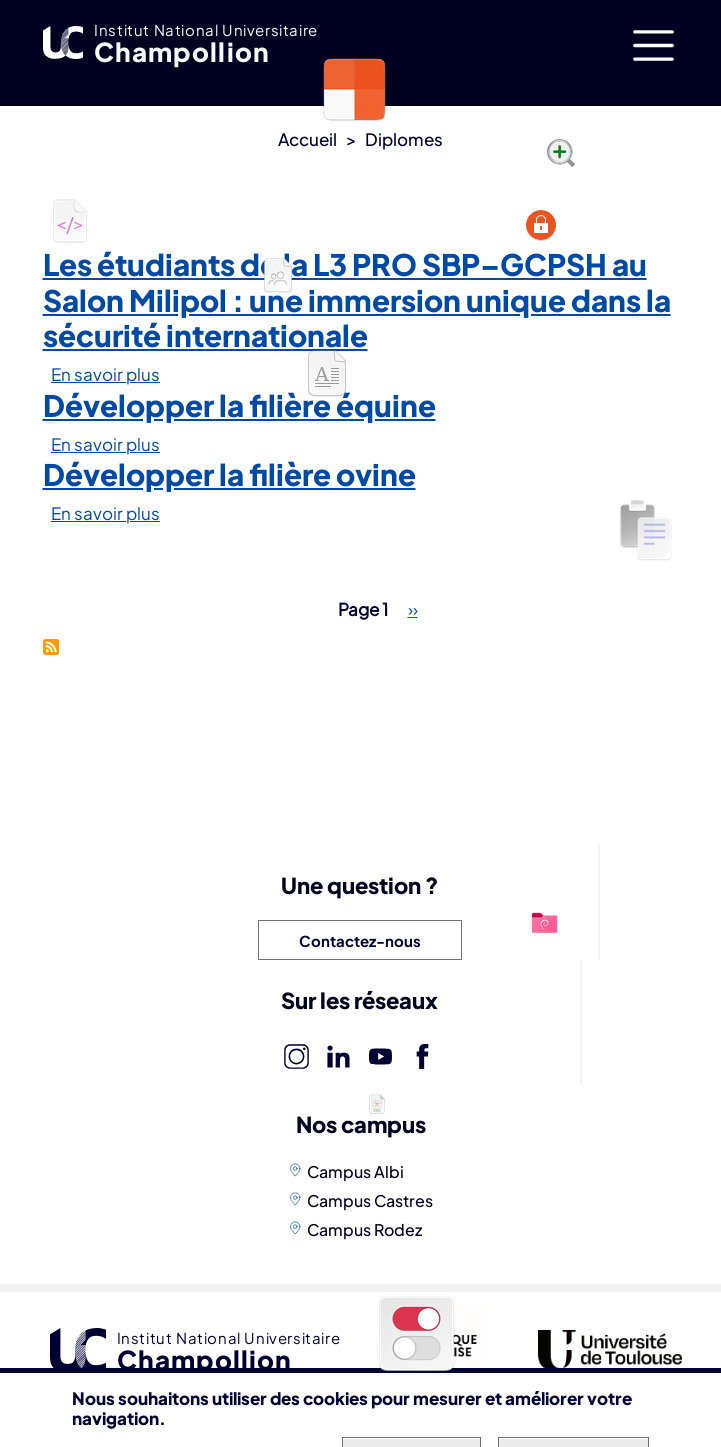 This screenshot has width=721, height=1447. Describe the element at coordinates (70, 221) in the screenshot. I see `an xml or markup language file` at that location.